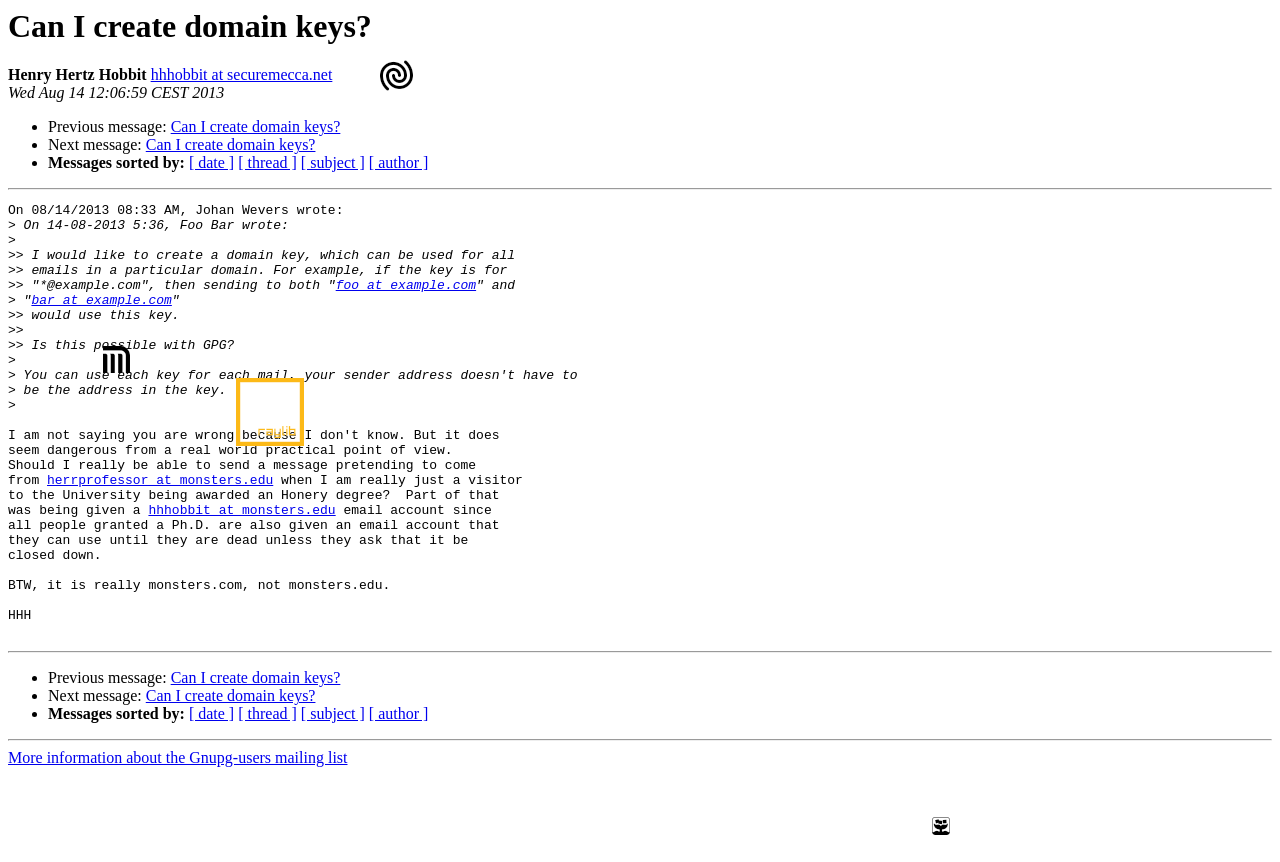 The width and height of the screenshot is (1280, 862). I want to click on open the Mexico City Metro app, so click(116, 359).